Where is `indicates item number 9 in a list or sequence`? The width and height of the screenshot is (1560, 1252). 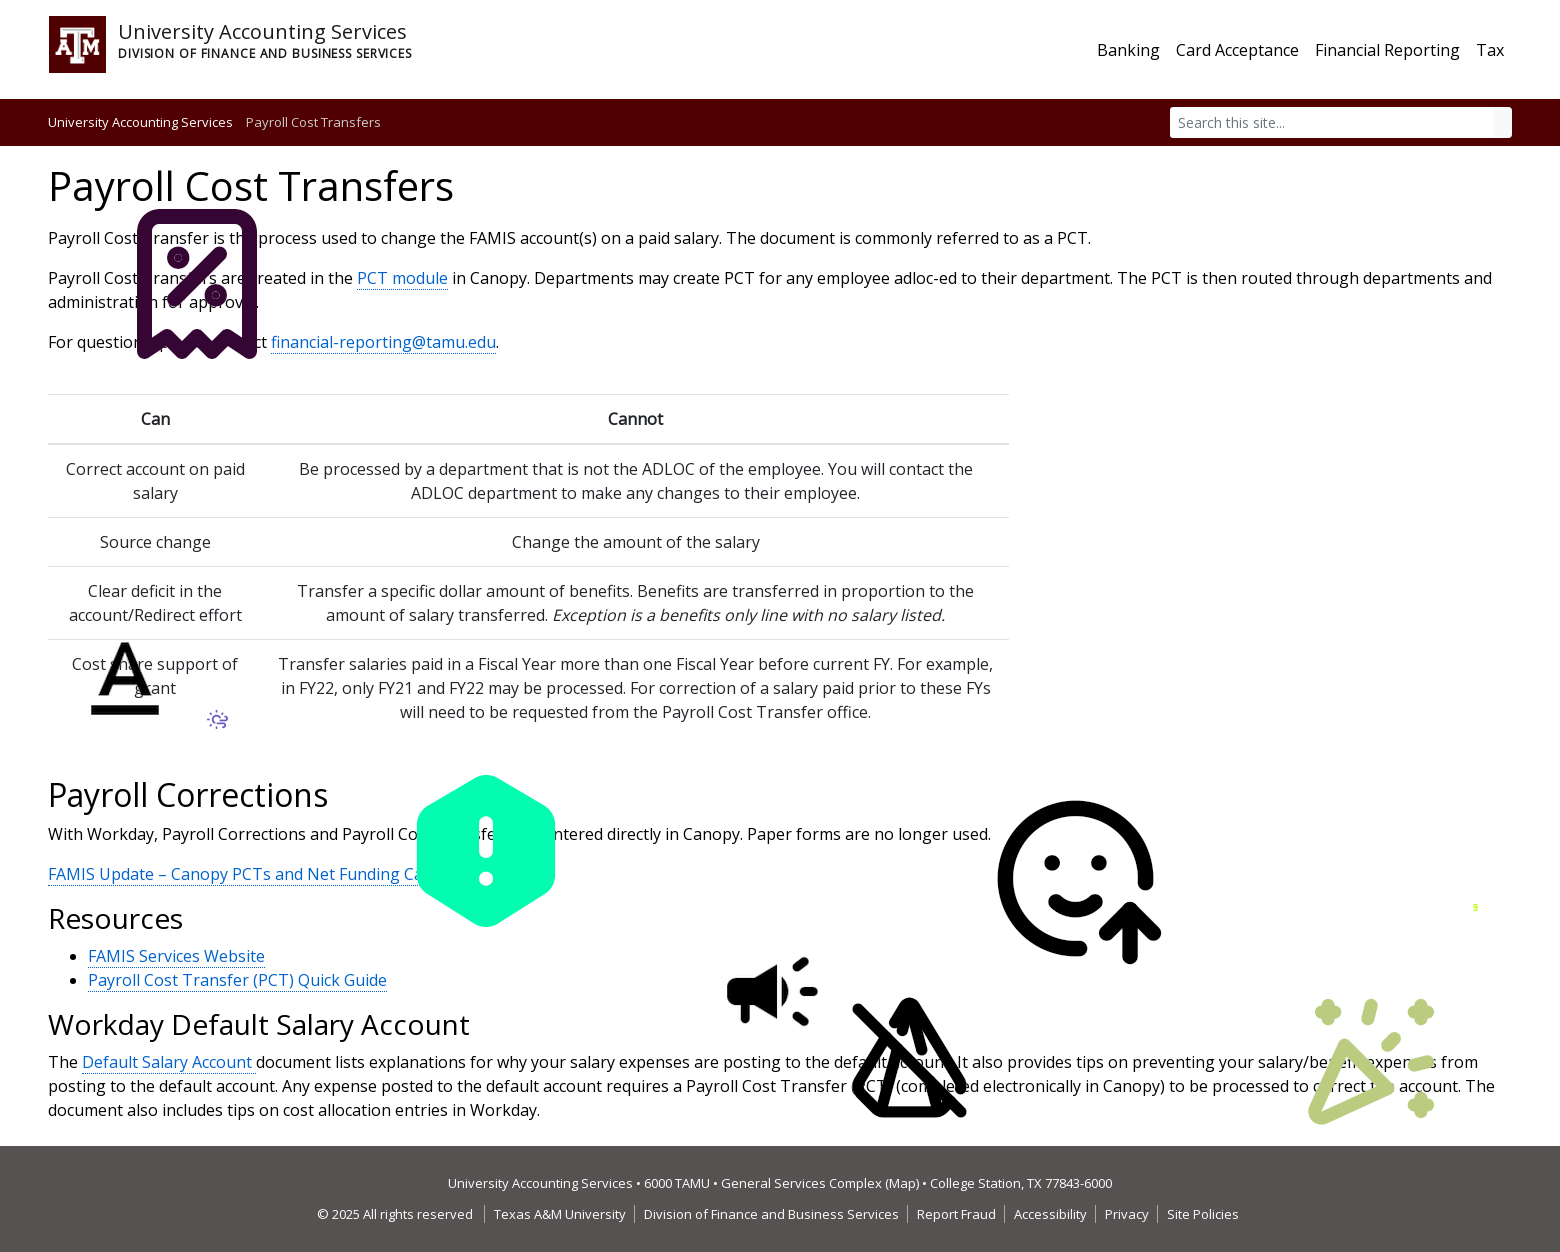 indicates item number 9 in a list or sequence is located at coordinates (1475, 907).